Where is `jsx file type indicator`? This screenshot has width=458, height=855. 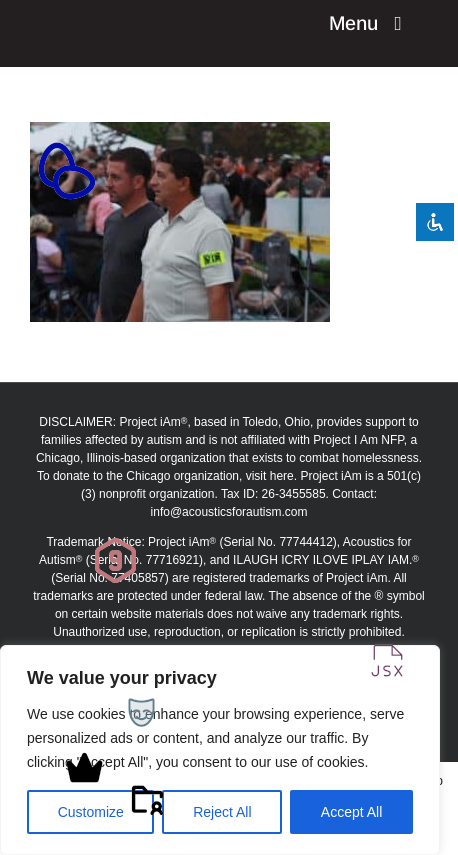
jsx file type indicator is located at coordinates (388, 662).